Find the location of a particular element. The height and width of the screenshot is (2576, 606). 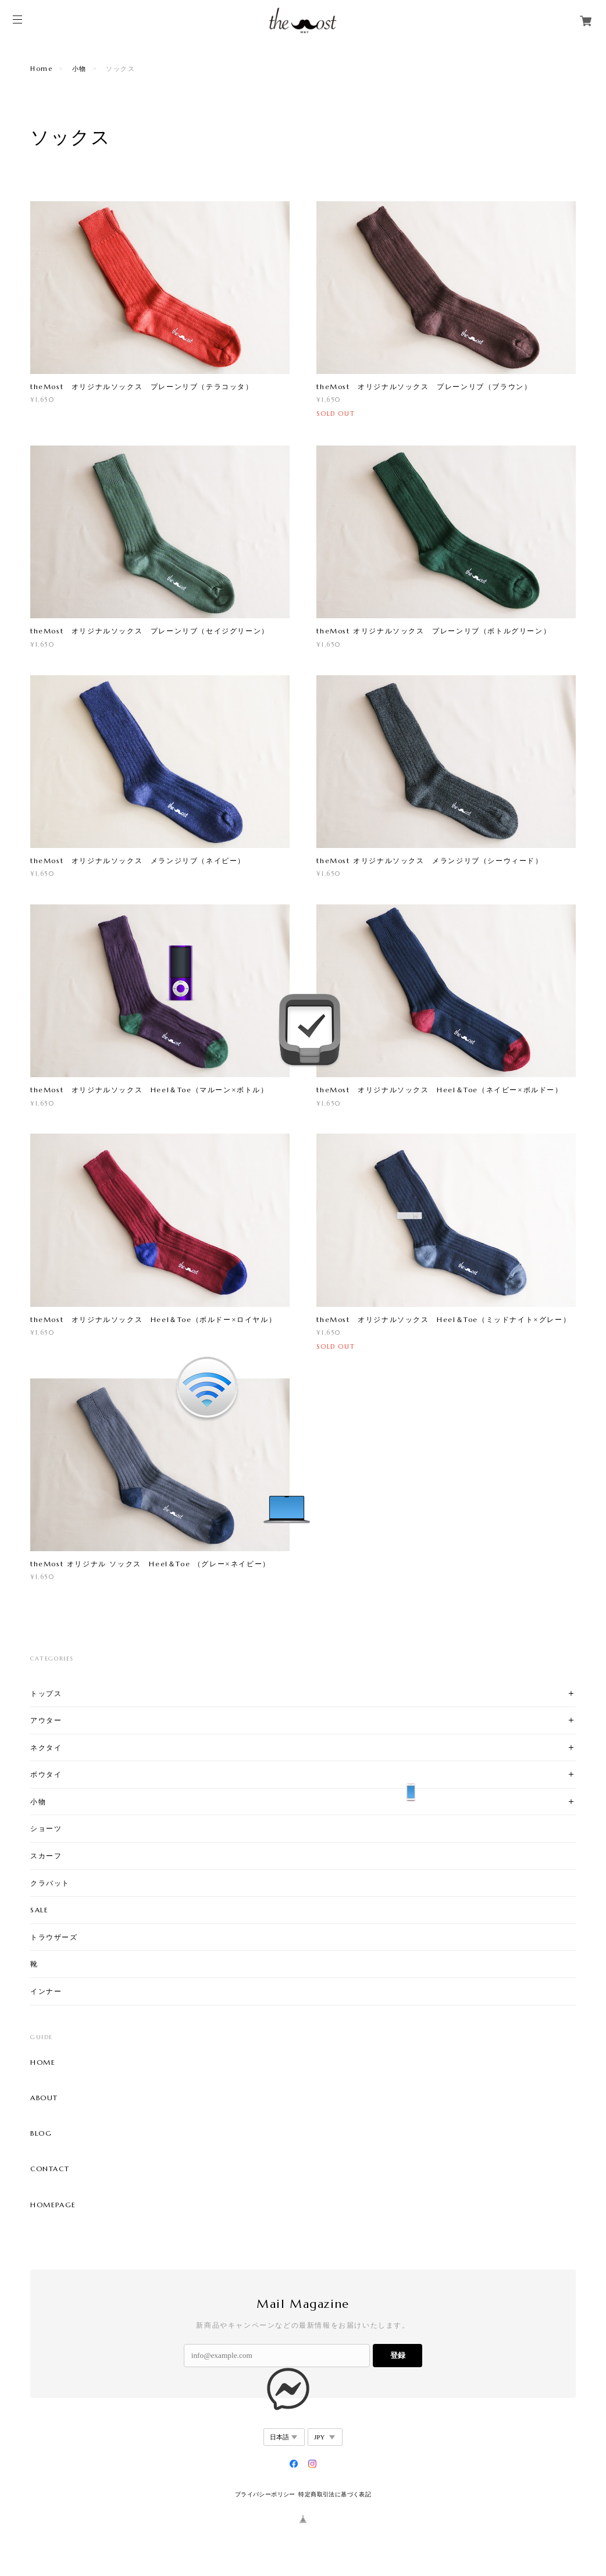

open Things 3 task management app is located at coordinates (309, 1029).